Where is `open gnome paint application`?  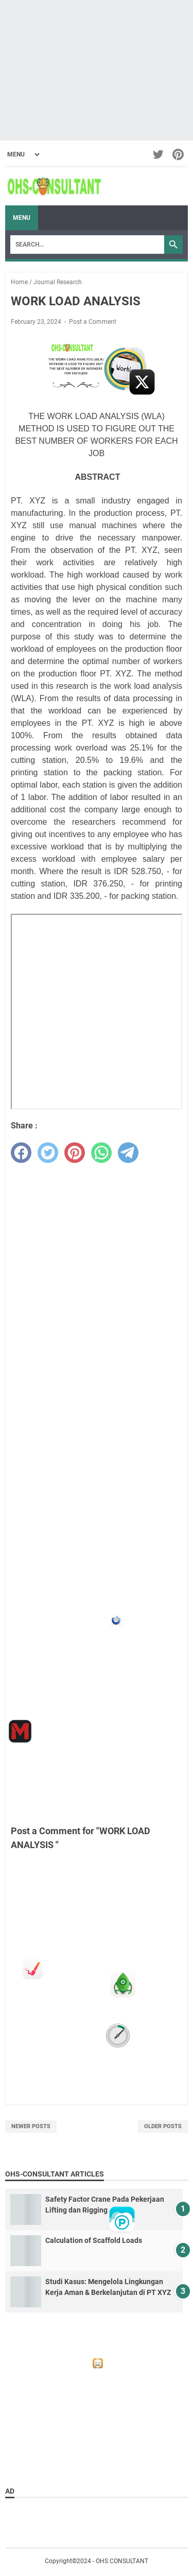
open gnome paint application is located at coordinates (32, 1969).